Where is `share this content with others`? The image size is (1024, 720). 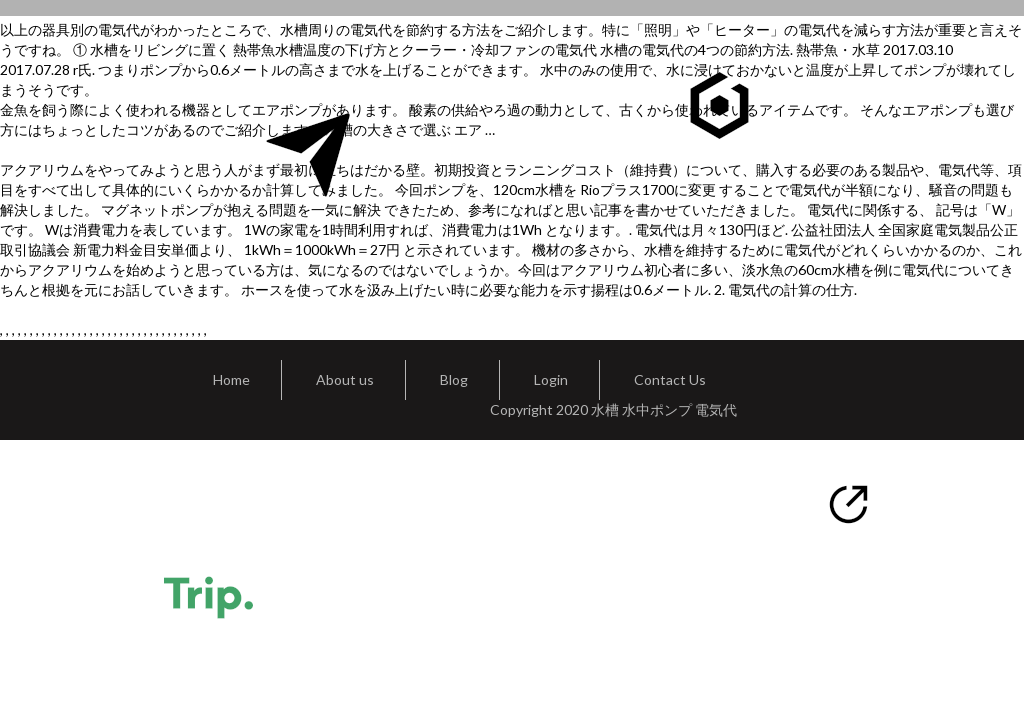 share this content with others is located at coordinates (848, 504).